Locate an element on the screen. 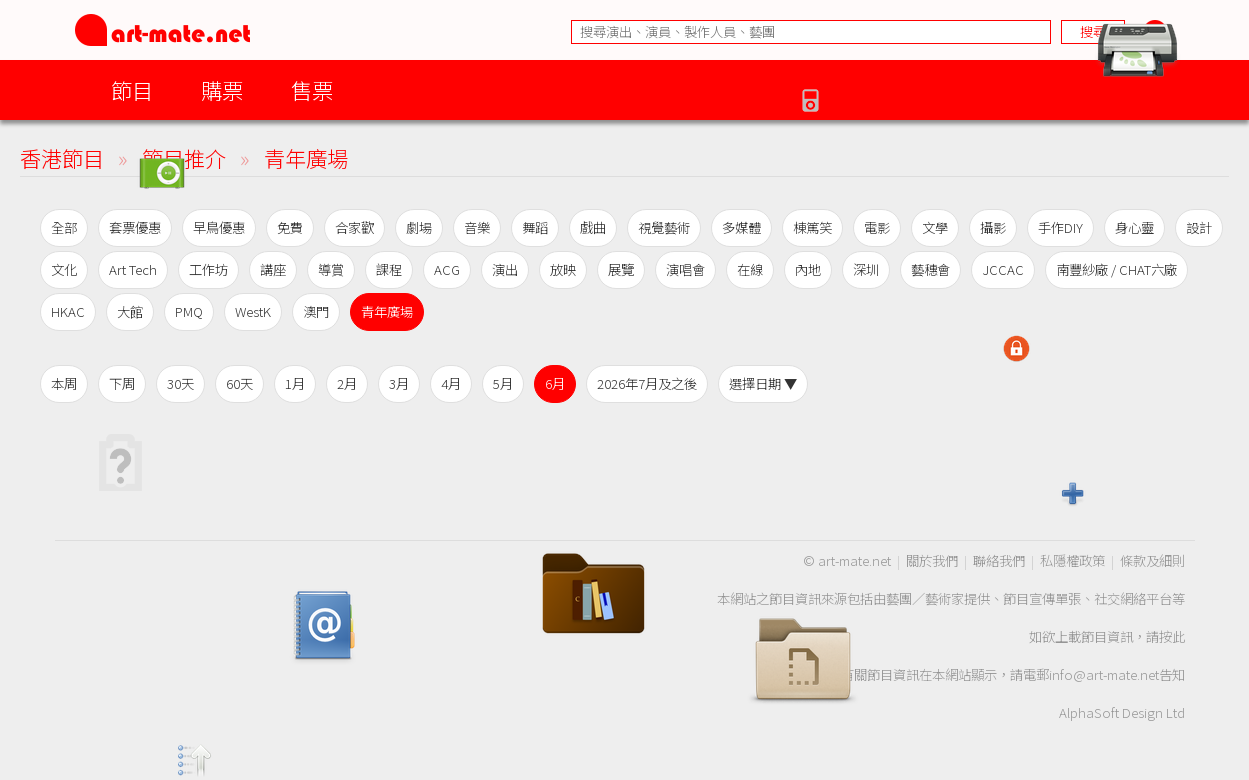 This screenshot has height=780, width=1249. sort items in descending order is located at coordinates (196, 761).